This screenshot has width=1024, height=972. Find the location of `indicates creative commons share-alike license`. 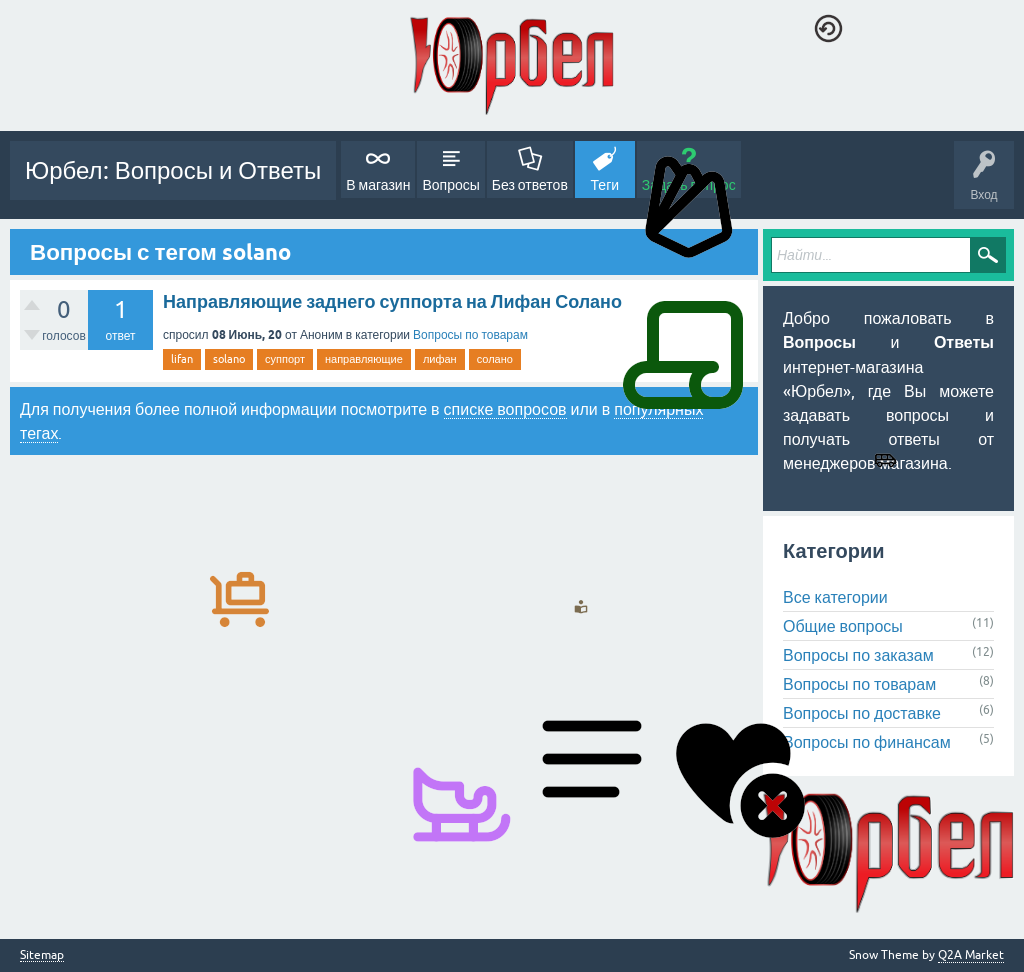

indicates creative commons share-alike license is located at coordinates (828, 28).